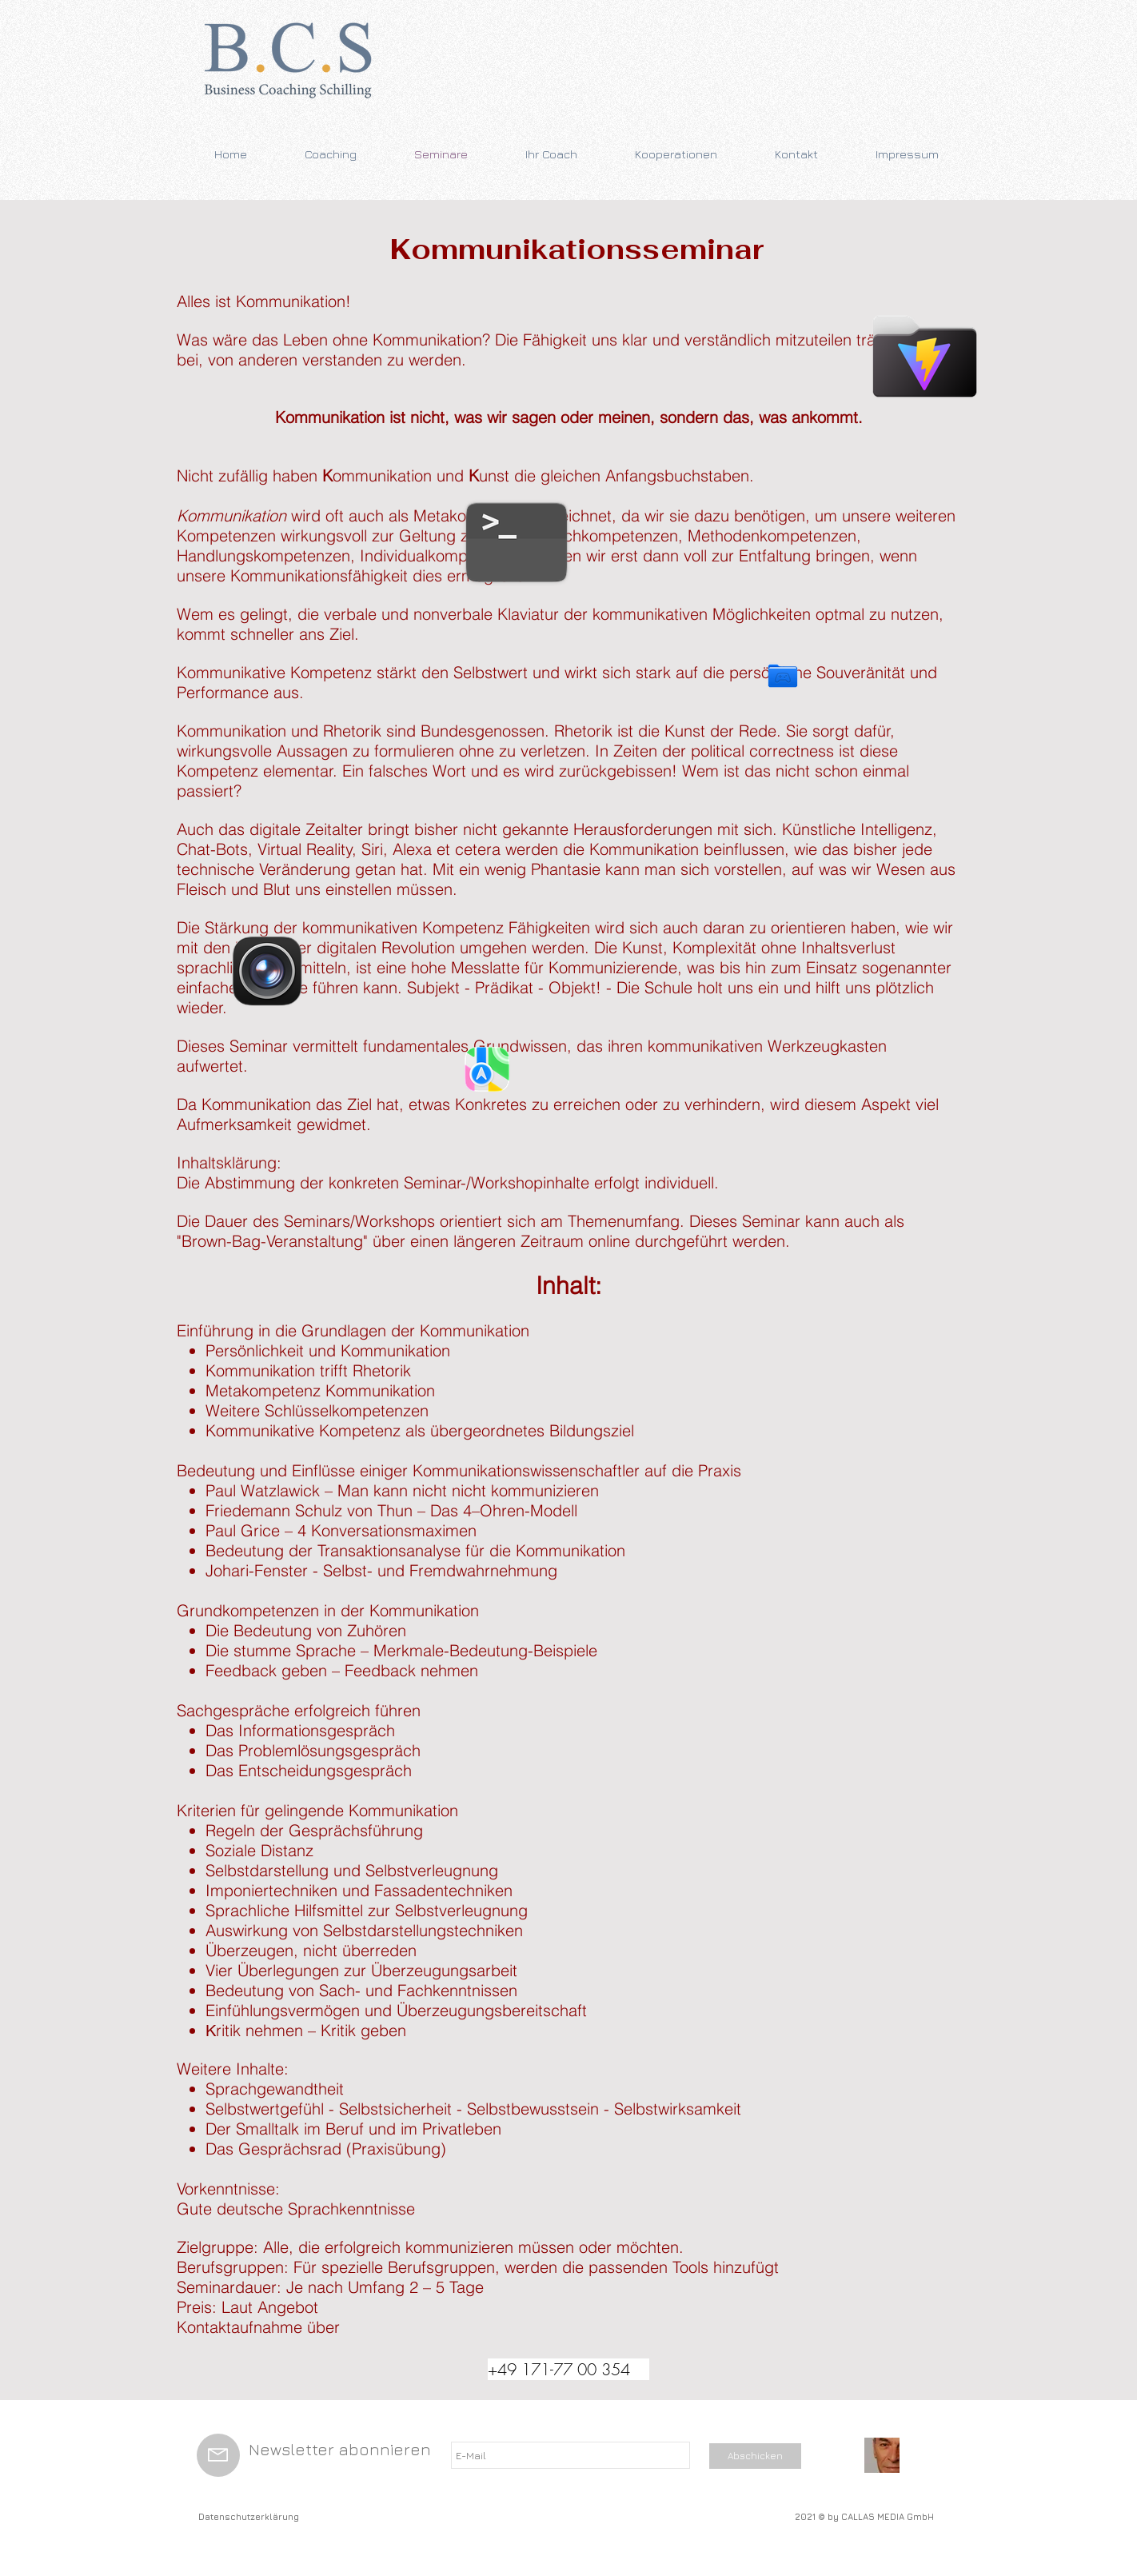  Describe the element at coordinates (783, 676) in the screenshot. I see `open your games folder` at that location.